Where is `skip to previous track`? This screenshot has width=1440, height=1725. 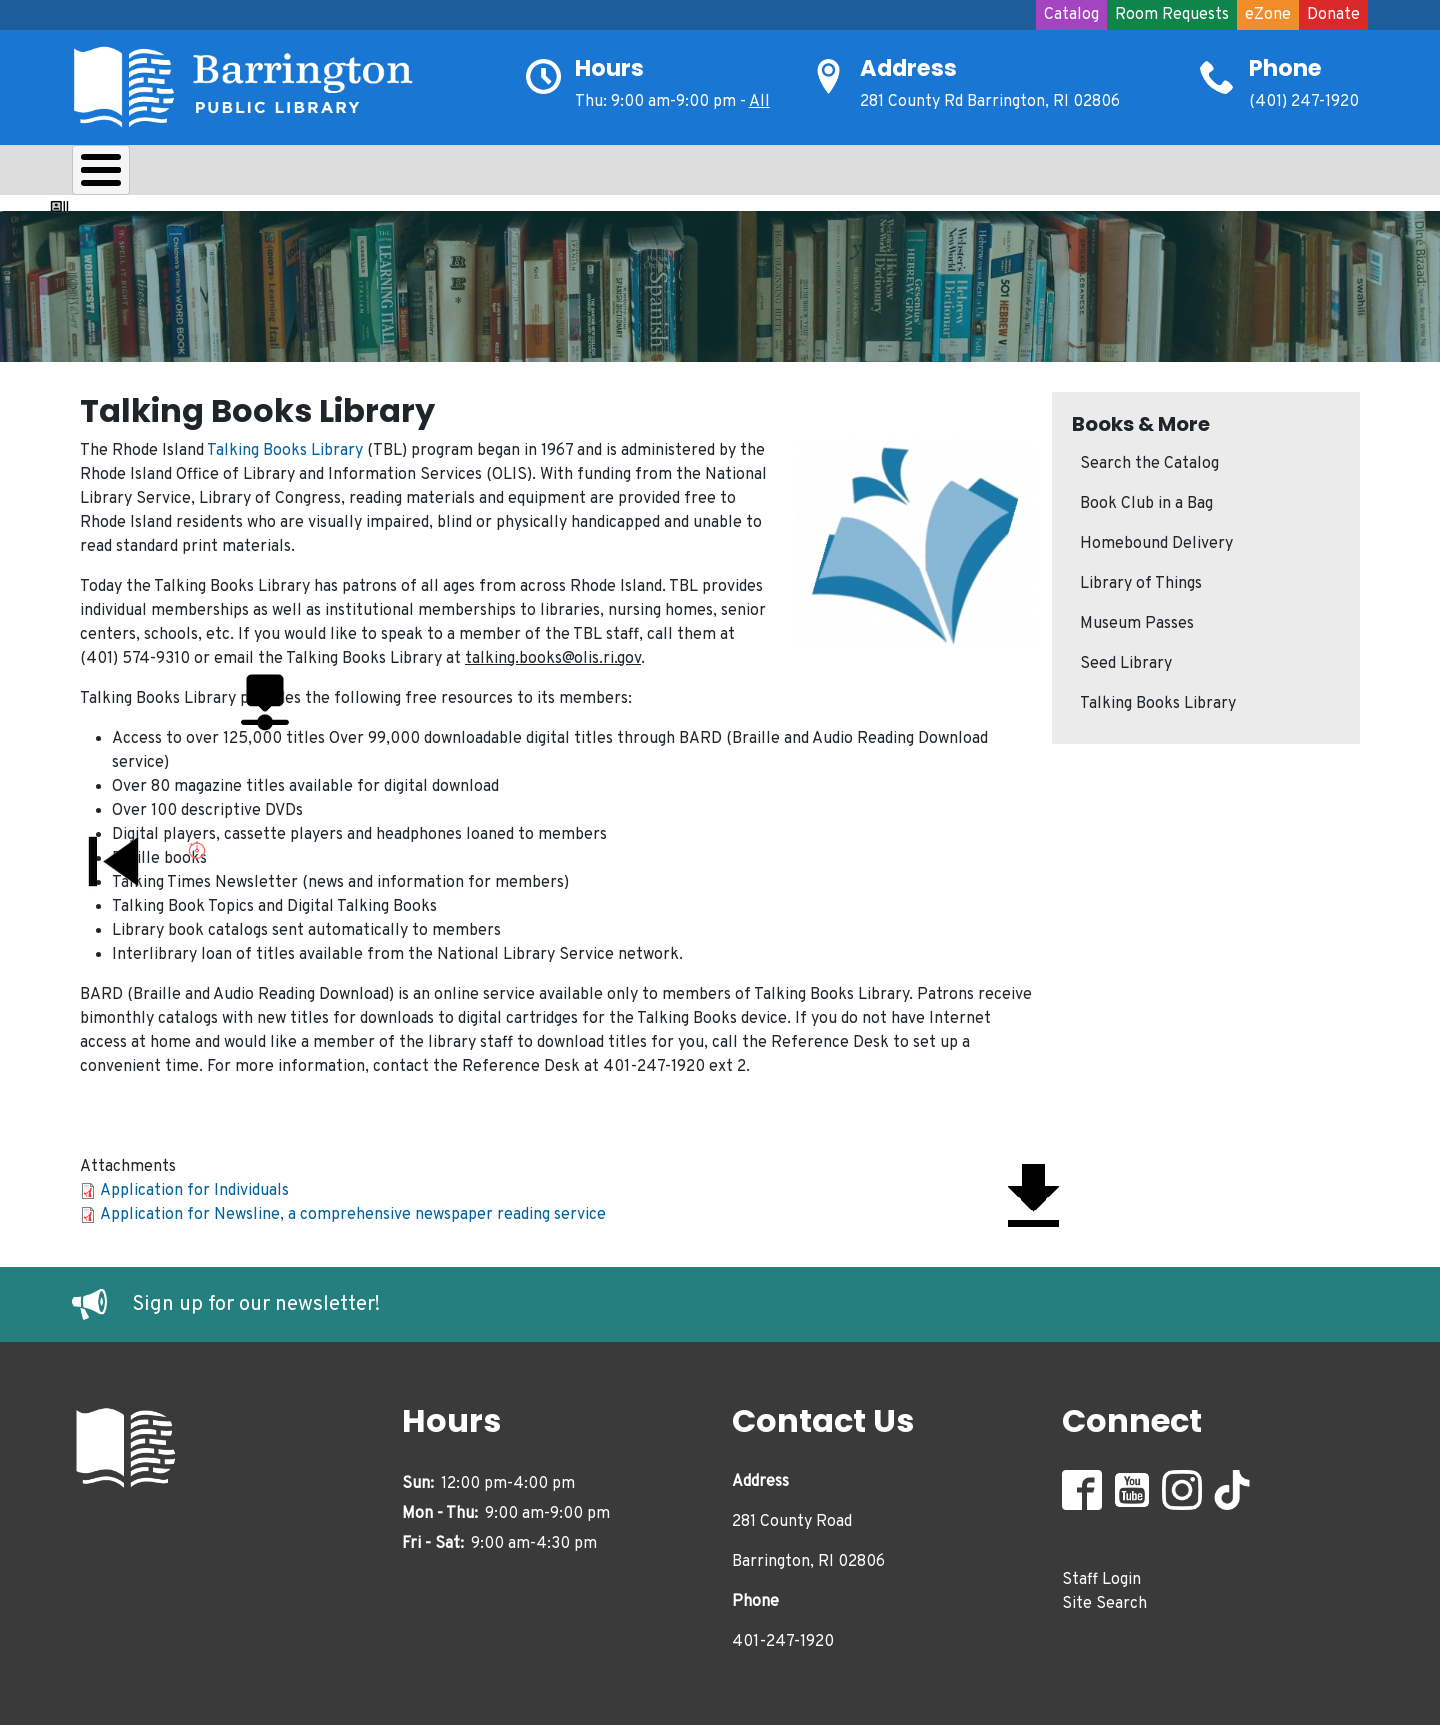 skip to previous track is located at coordinates (113, 861).